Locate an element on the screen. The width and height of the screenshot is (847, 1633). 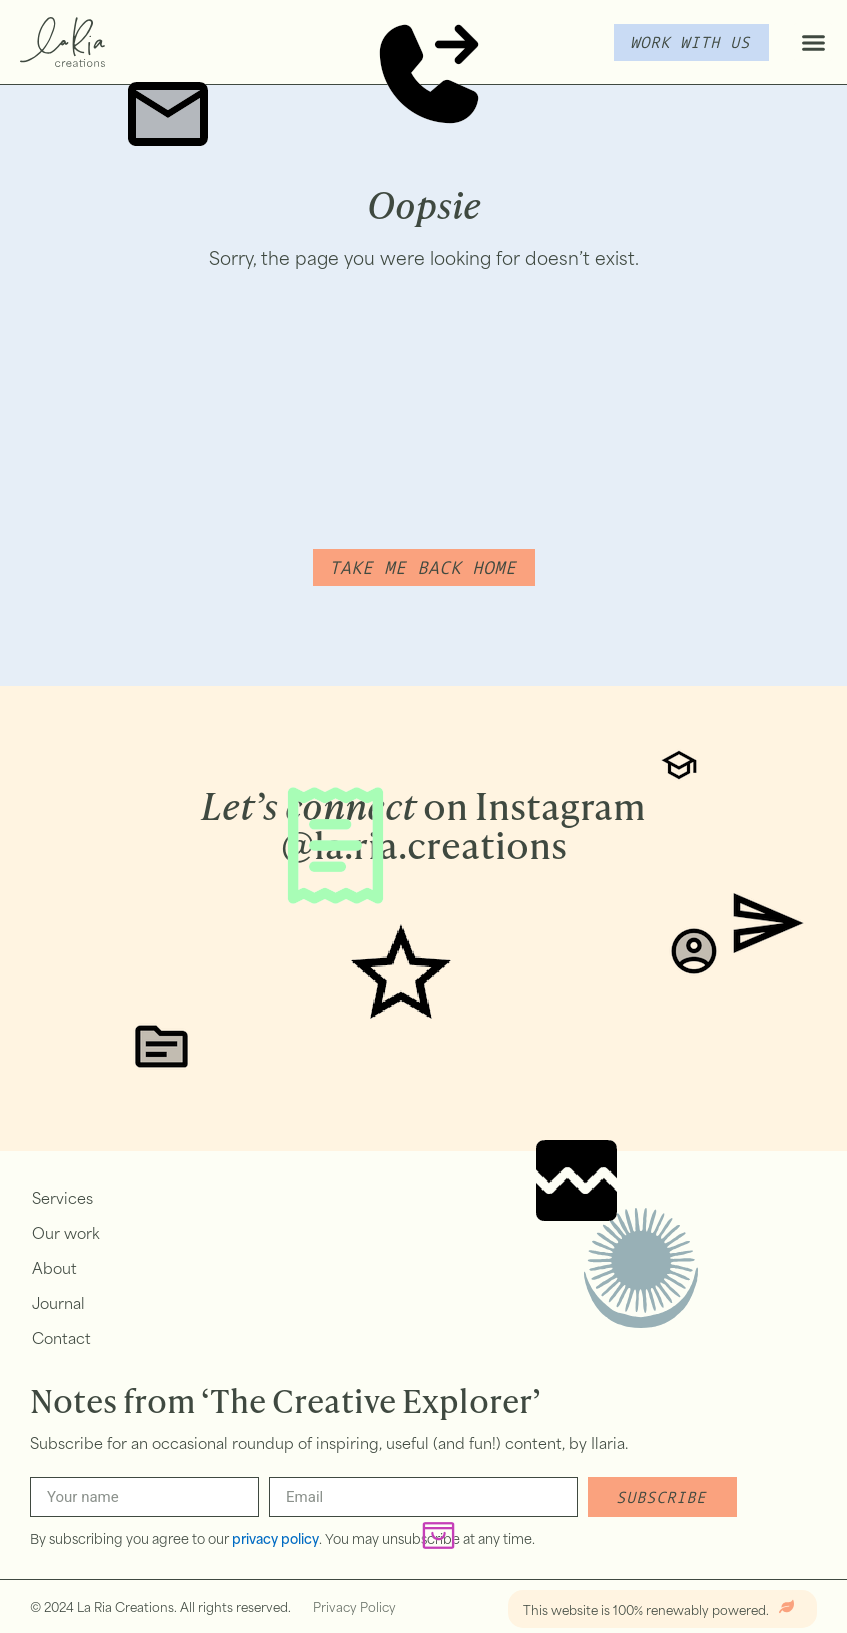
access education or school-related features is located at coordinates (679, 765).